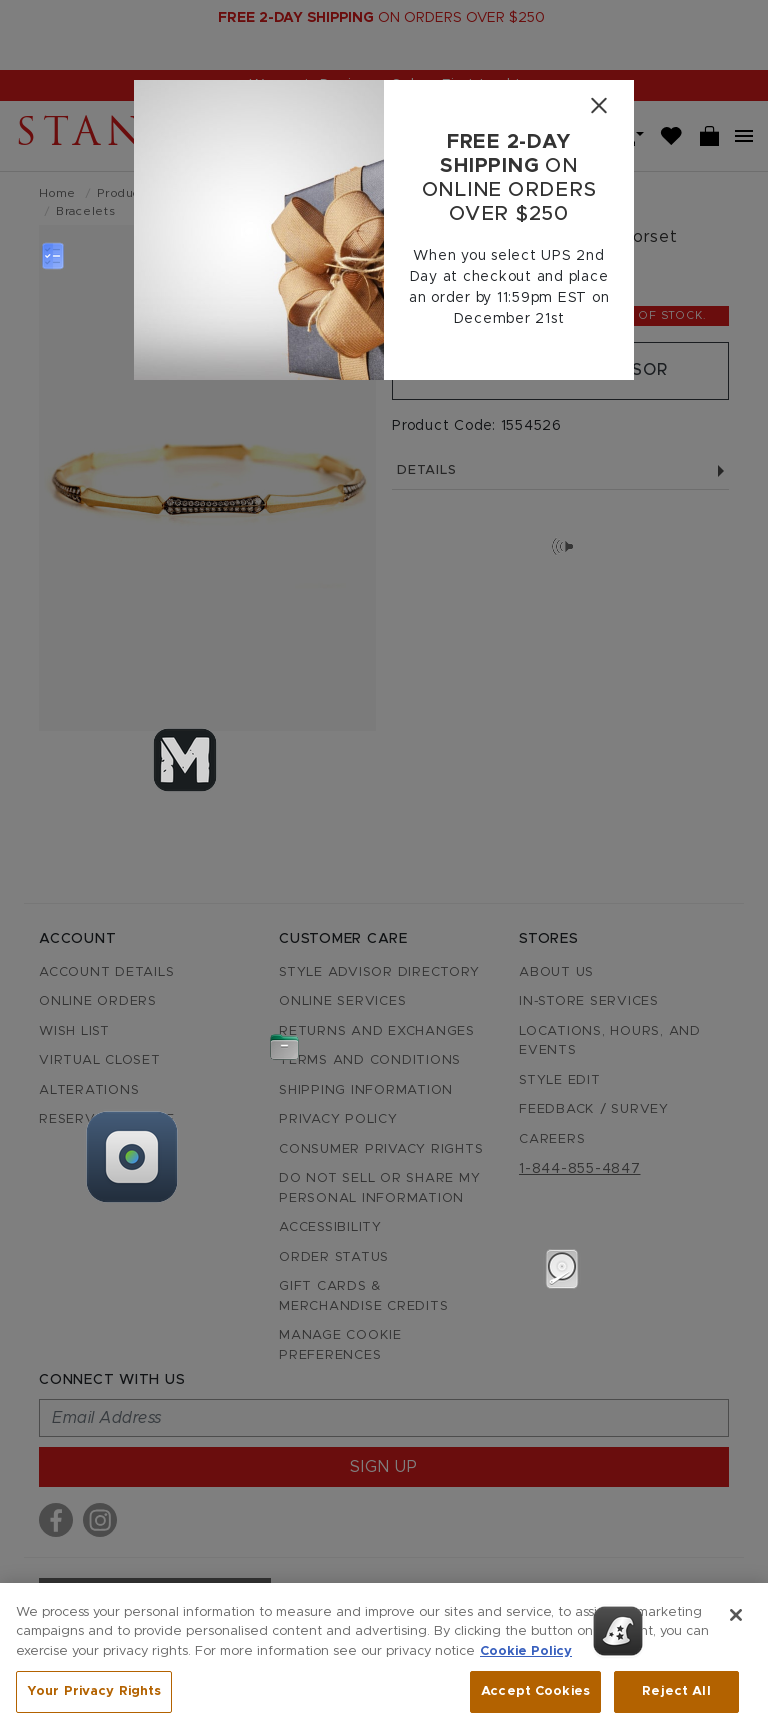 This screenshot has width=768, height=1732. Describe the element at coordinates (284, 1046) in the screenshot. I see `open the file manager` at that location.